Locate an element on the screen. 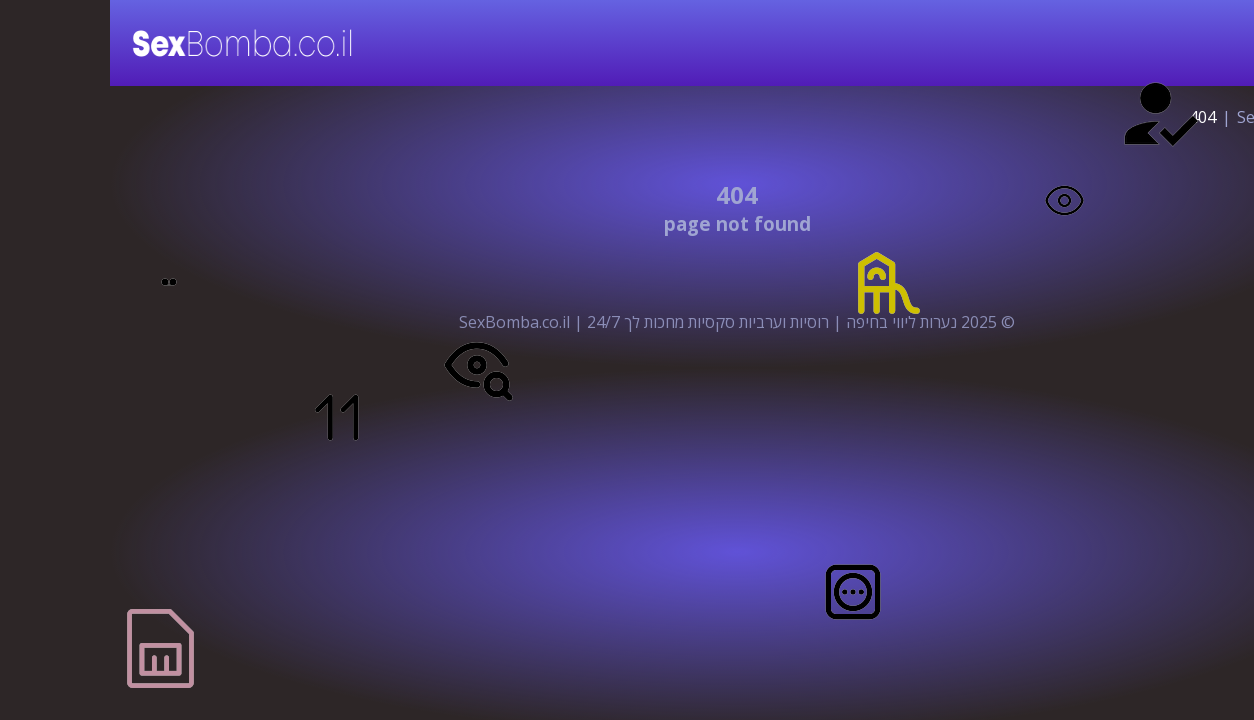 This screenshot has width=1254, height=720. tumble dry on medium heat setting is located at coordinates (853, 592).